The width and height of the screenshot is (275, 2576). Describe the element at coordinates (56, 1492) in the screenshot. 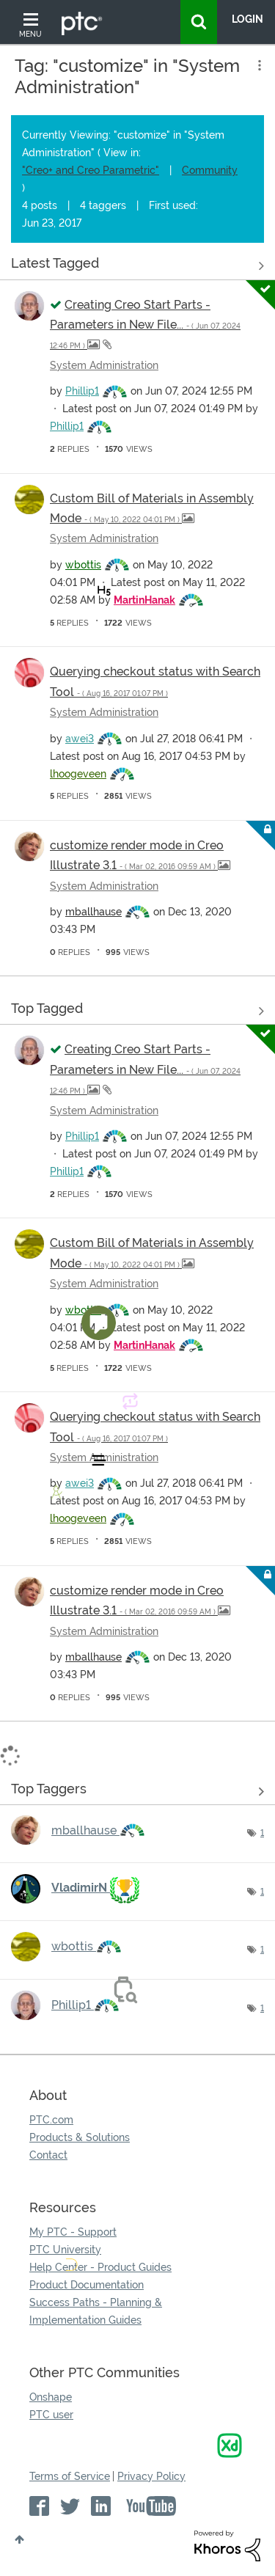

I see `access drawing or drafting tools` at that location.